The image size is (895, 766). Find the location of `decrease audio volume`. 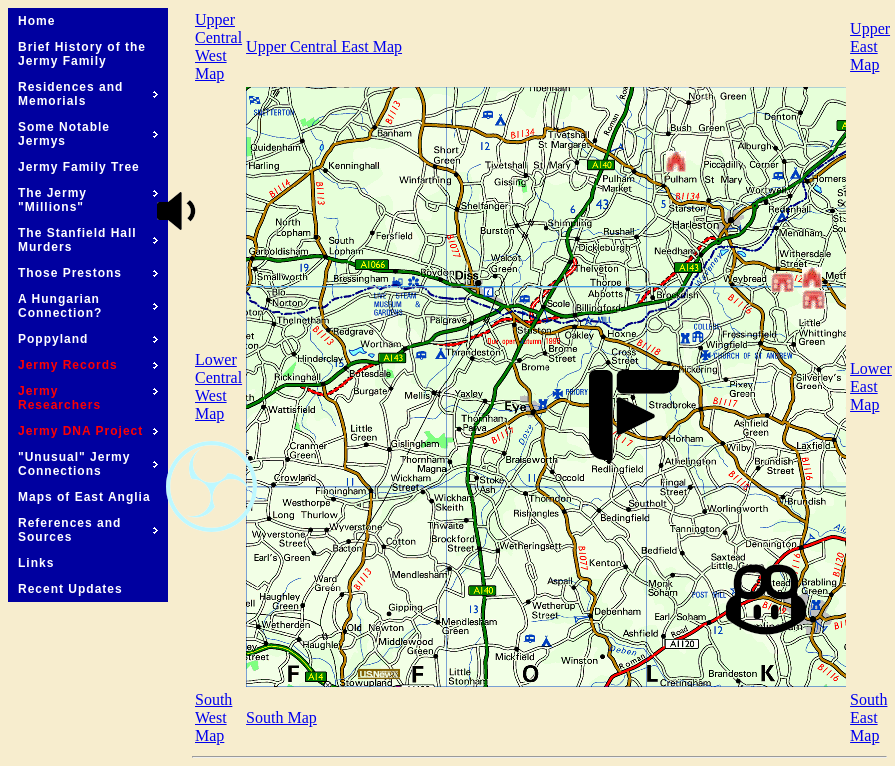

decrease audio volume is located at coordinates (175, 211).